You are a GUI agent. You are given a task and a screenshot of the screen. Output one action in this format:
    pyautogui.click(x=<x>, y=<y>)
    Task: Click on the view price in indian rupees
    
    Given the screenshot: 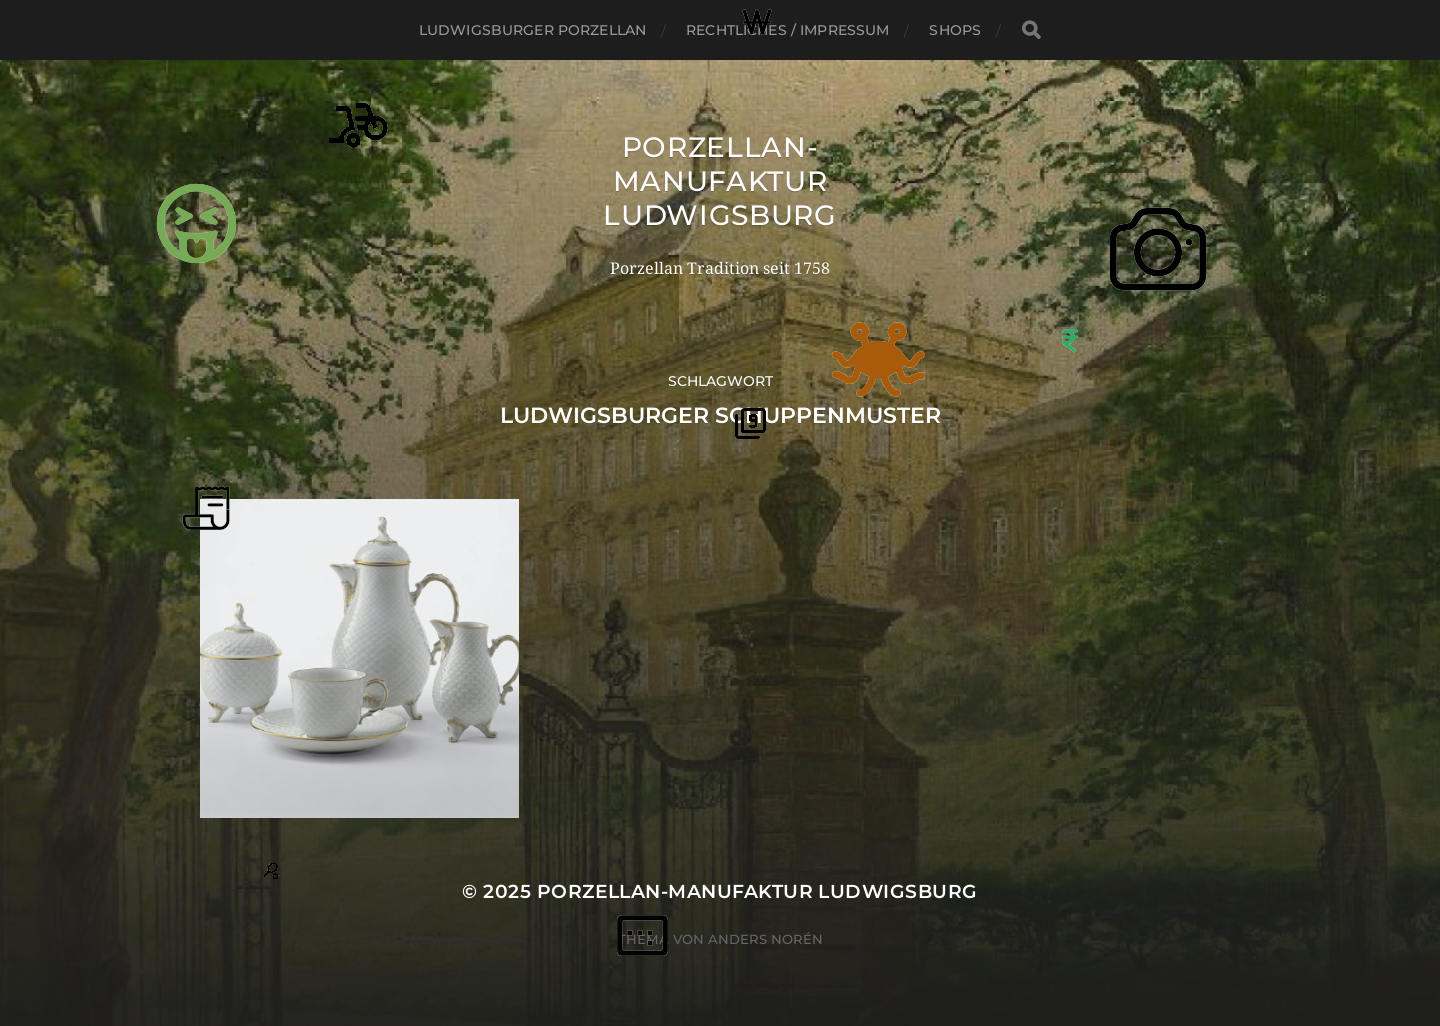 What is the action you would take?
    pyautogui.click(x=1070, y=341)
    